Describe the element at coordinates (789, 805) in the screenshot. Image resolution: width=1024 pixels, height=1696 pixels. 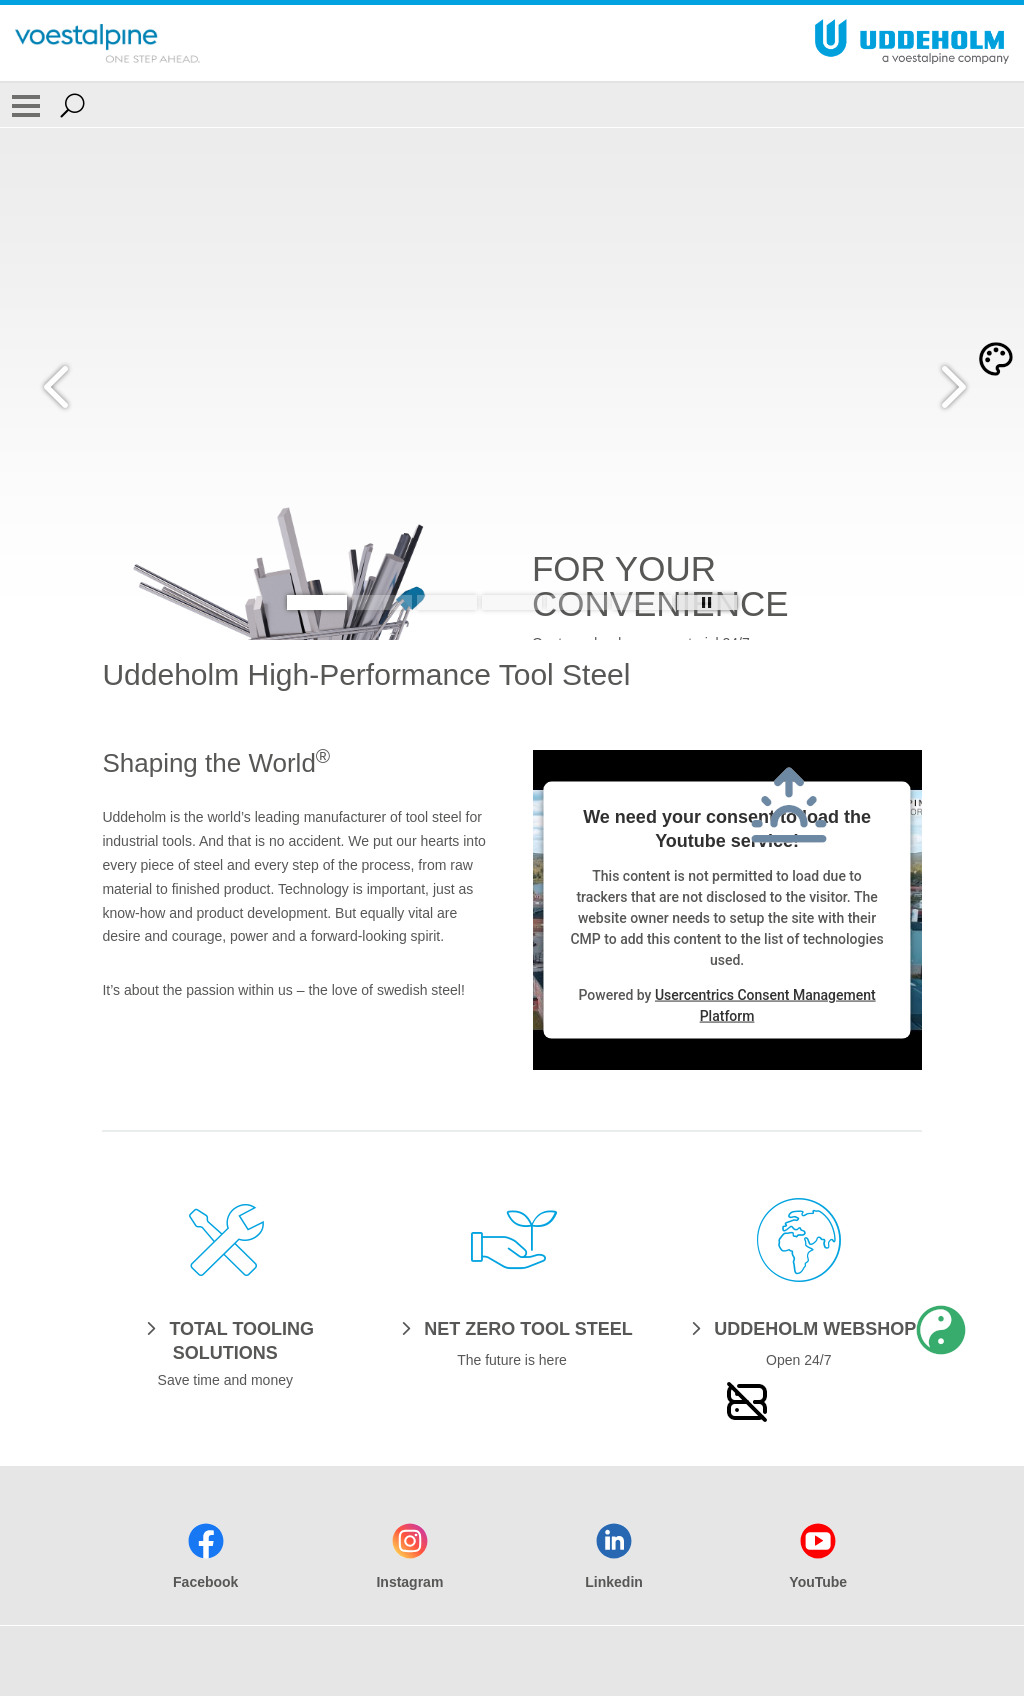
I see `sunrise alarm or wake-up time indicator` at that location.